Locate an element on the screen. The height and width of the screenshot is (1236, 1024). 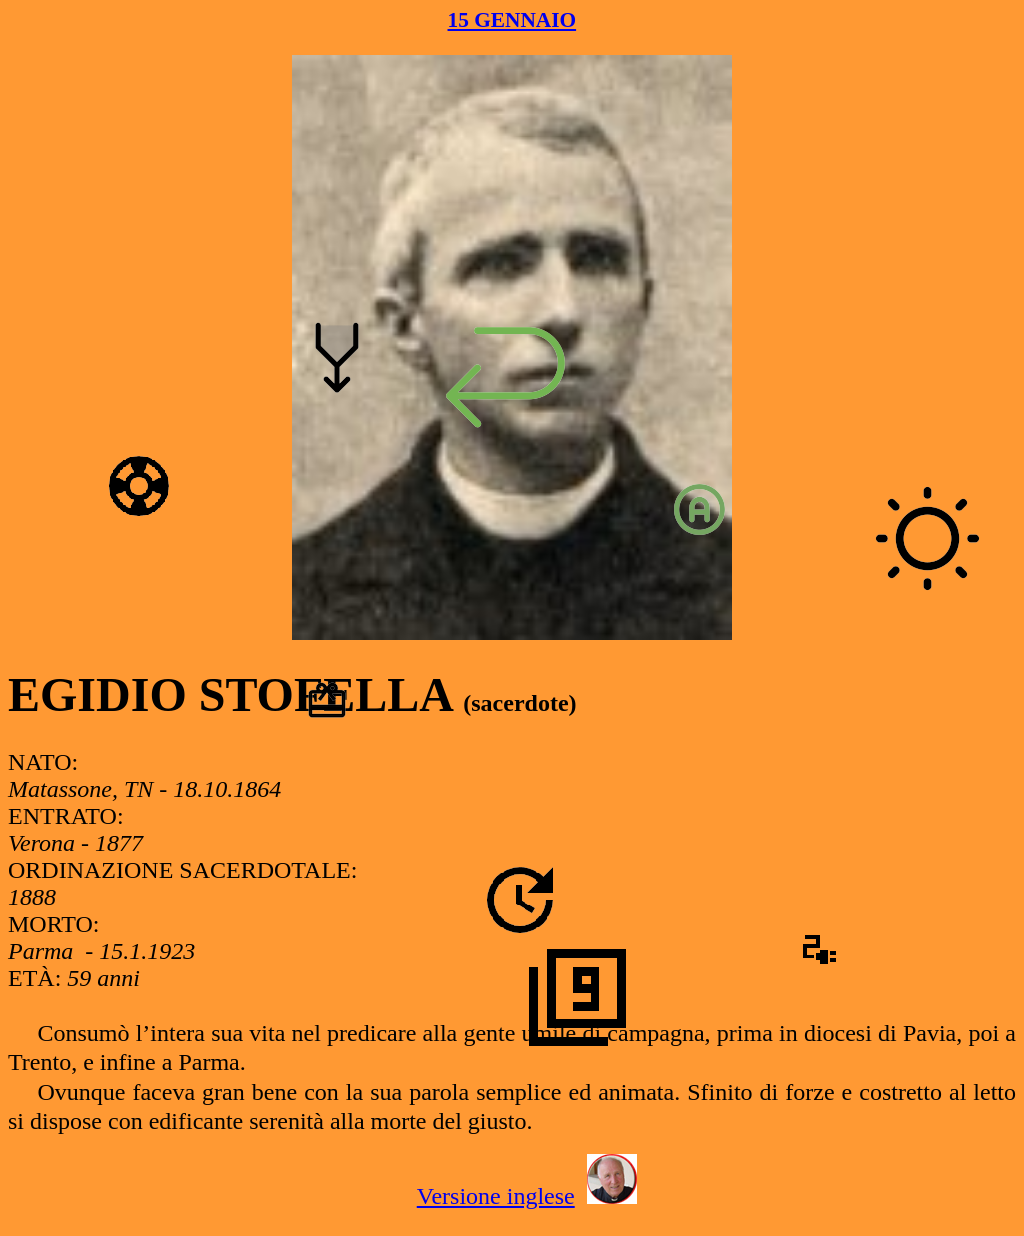
check for updates is located at coordinates (520, 900).